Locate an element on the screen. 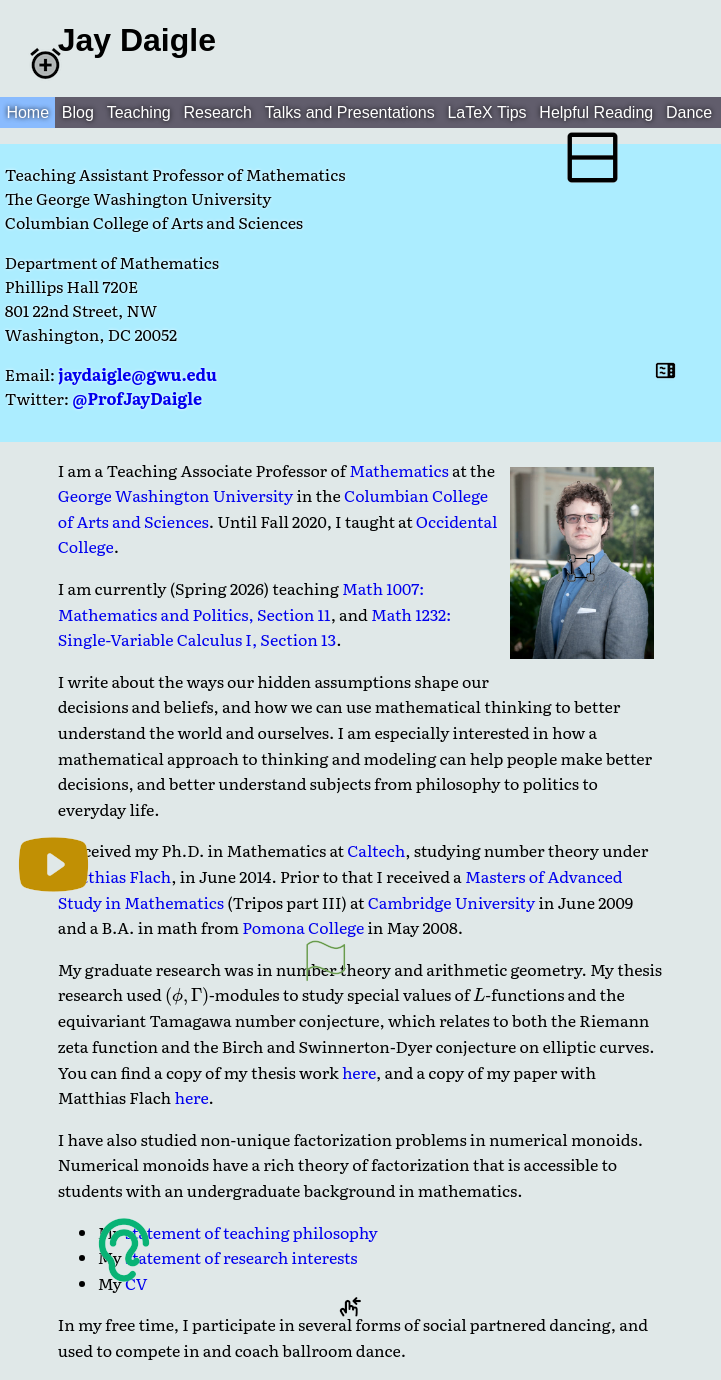 The width and height of the screenshot is (721, 1380). access microwave controls or settings is located at coordinates (665, 370).